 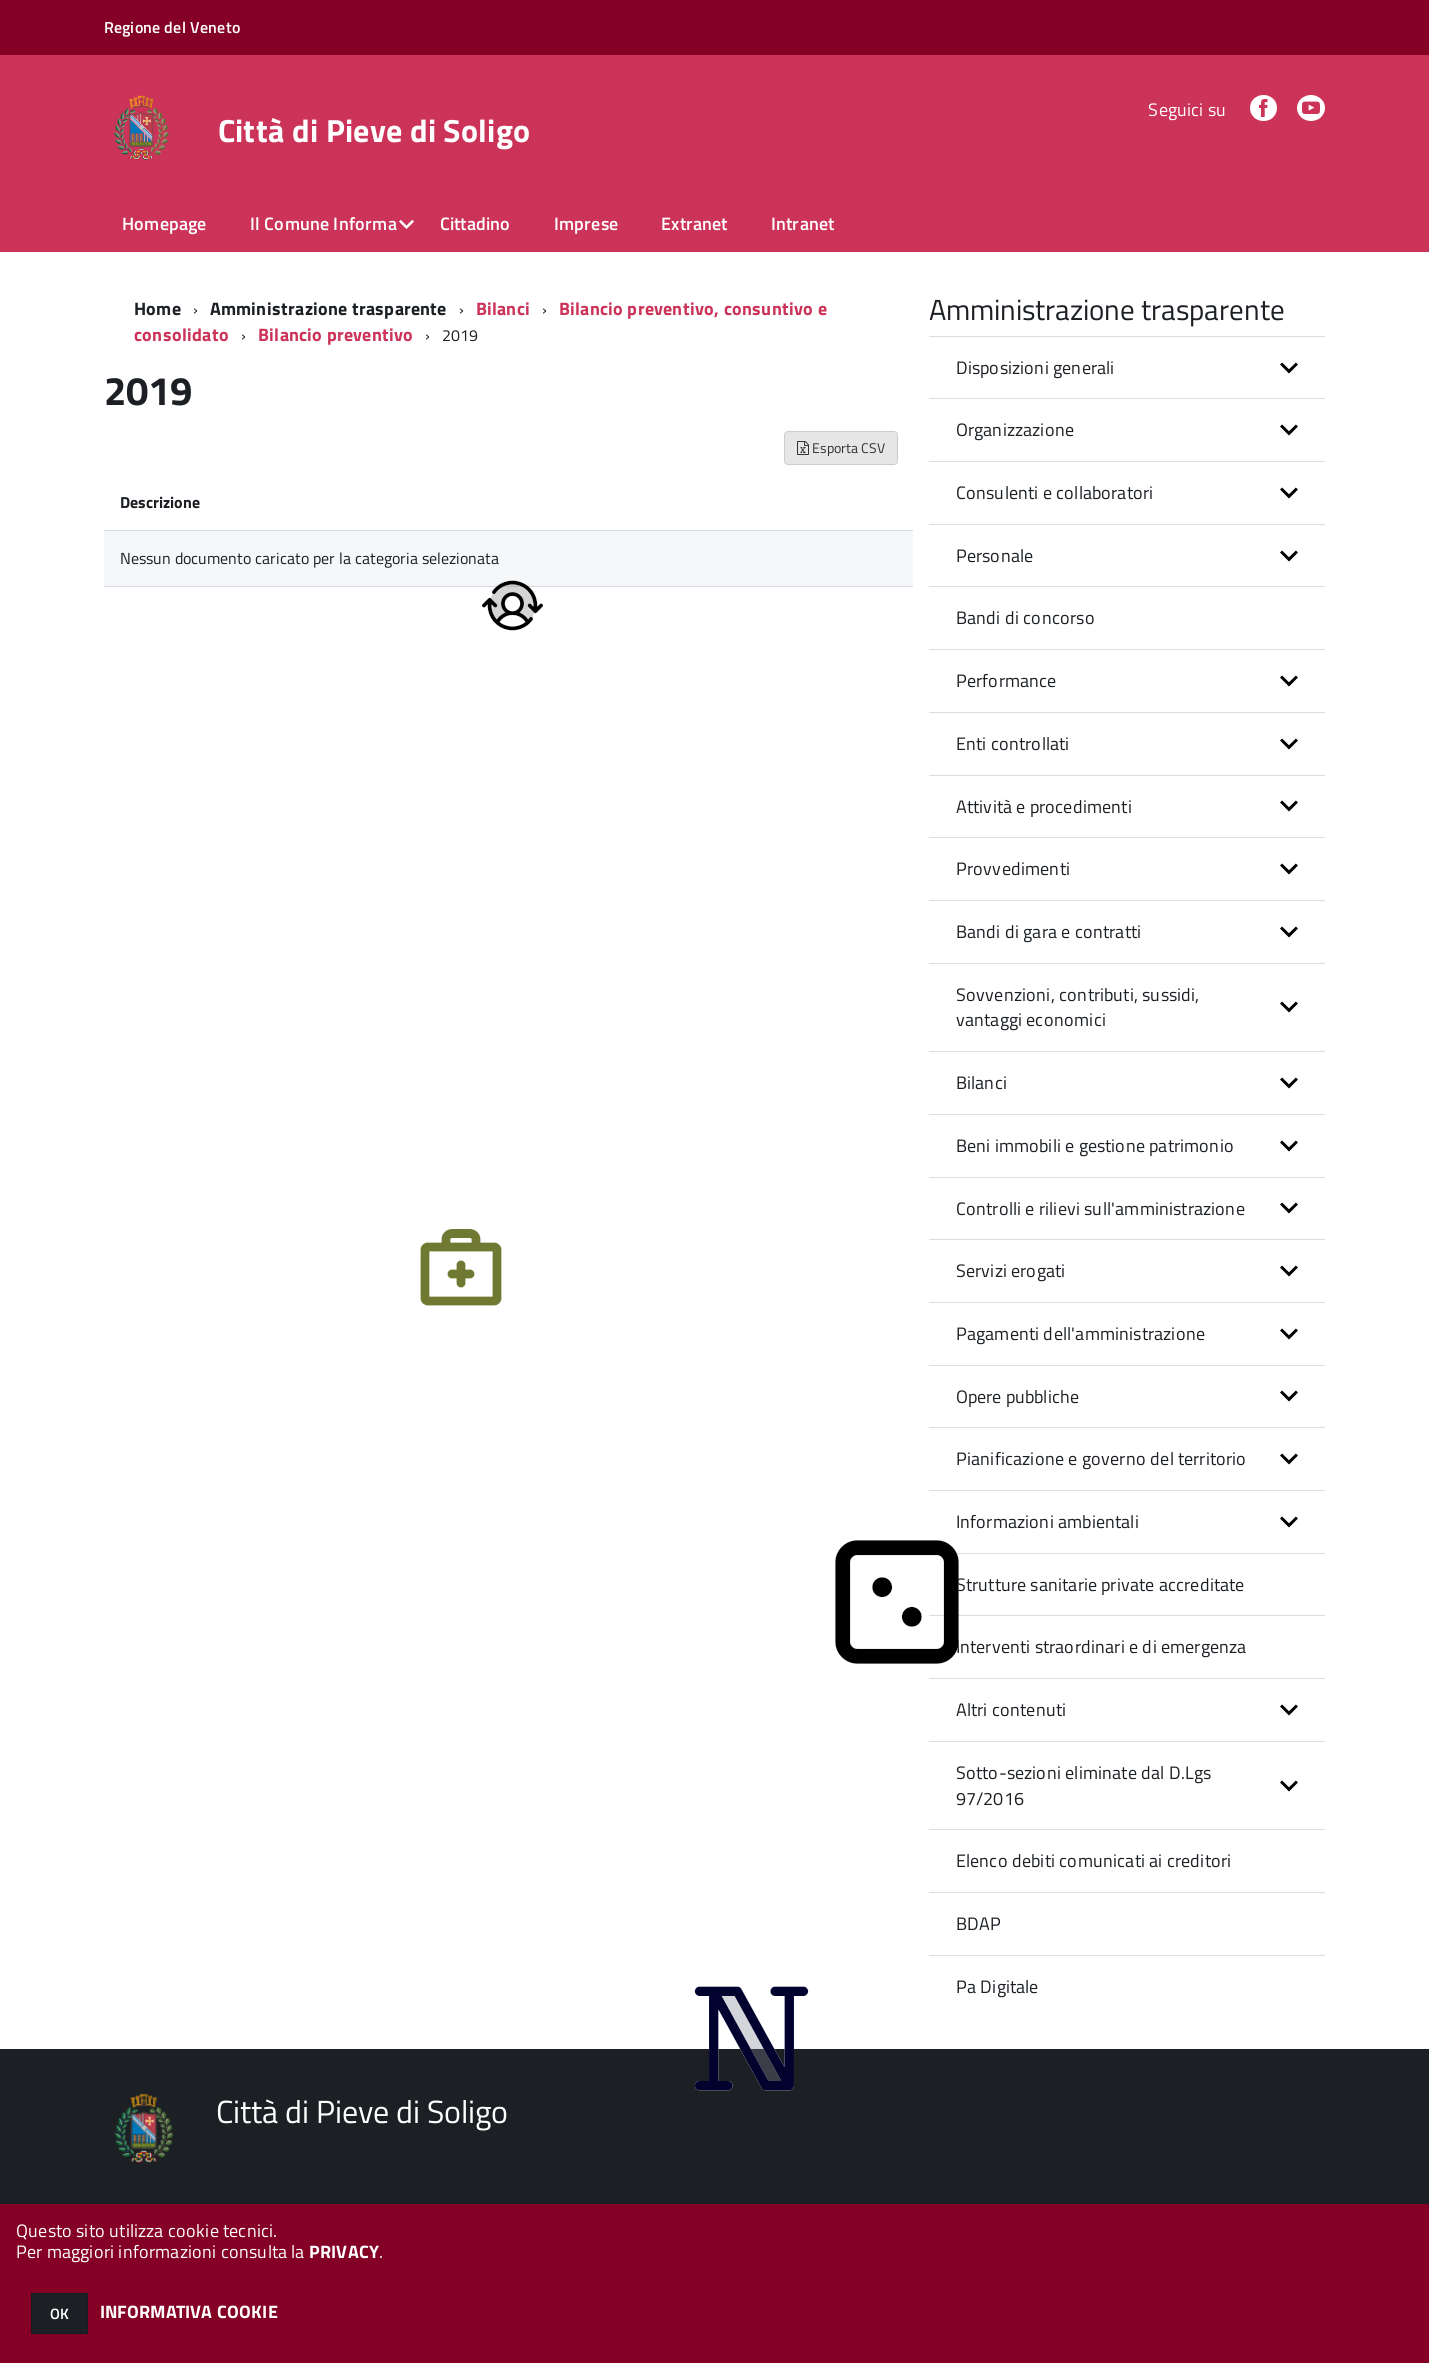 I want to click on open notion app, so click(x=751, y=2038).